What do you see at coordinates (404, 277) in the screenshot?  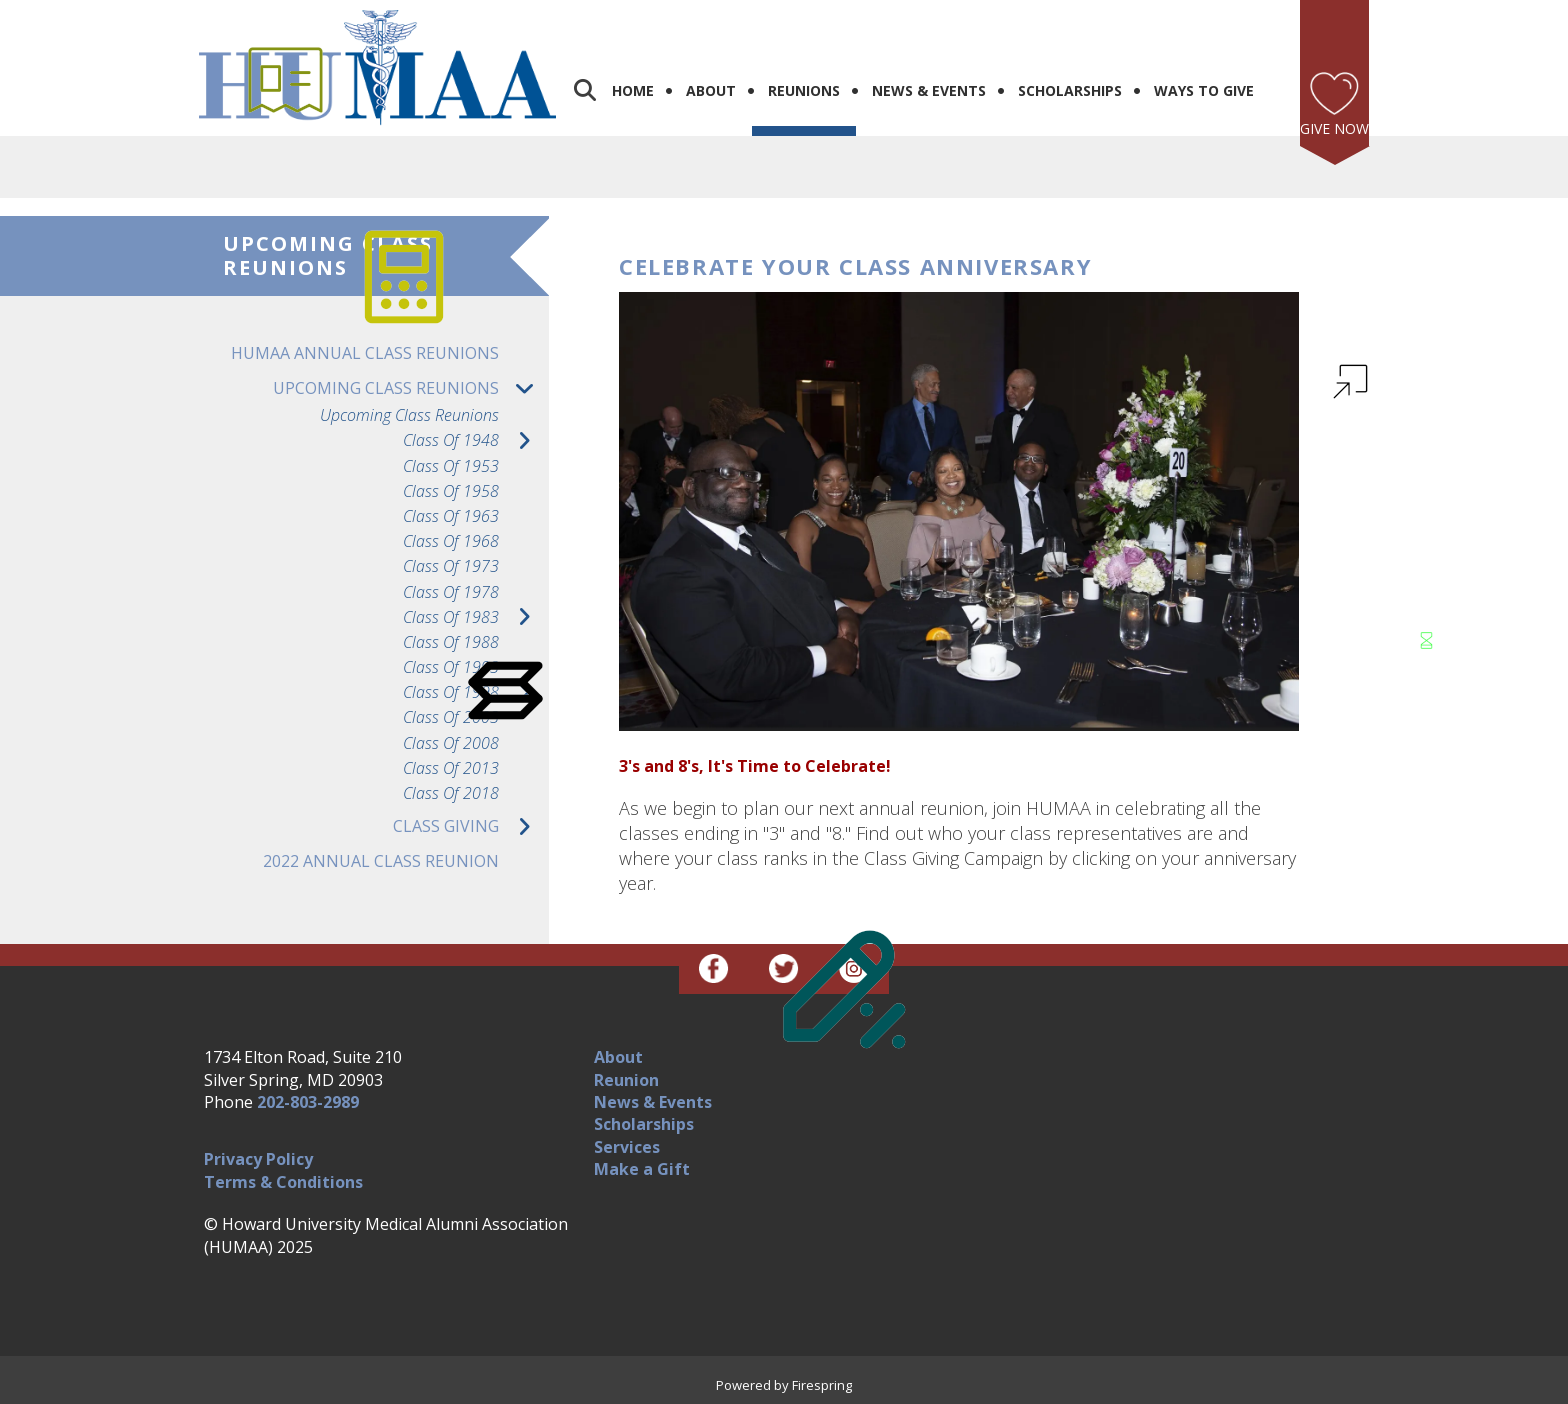 I see `open the calculator app` at bounding box center [404, 277].